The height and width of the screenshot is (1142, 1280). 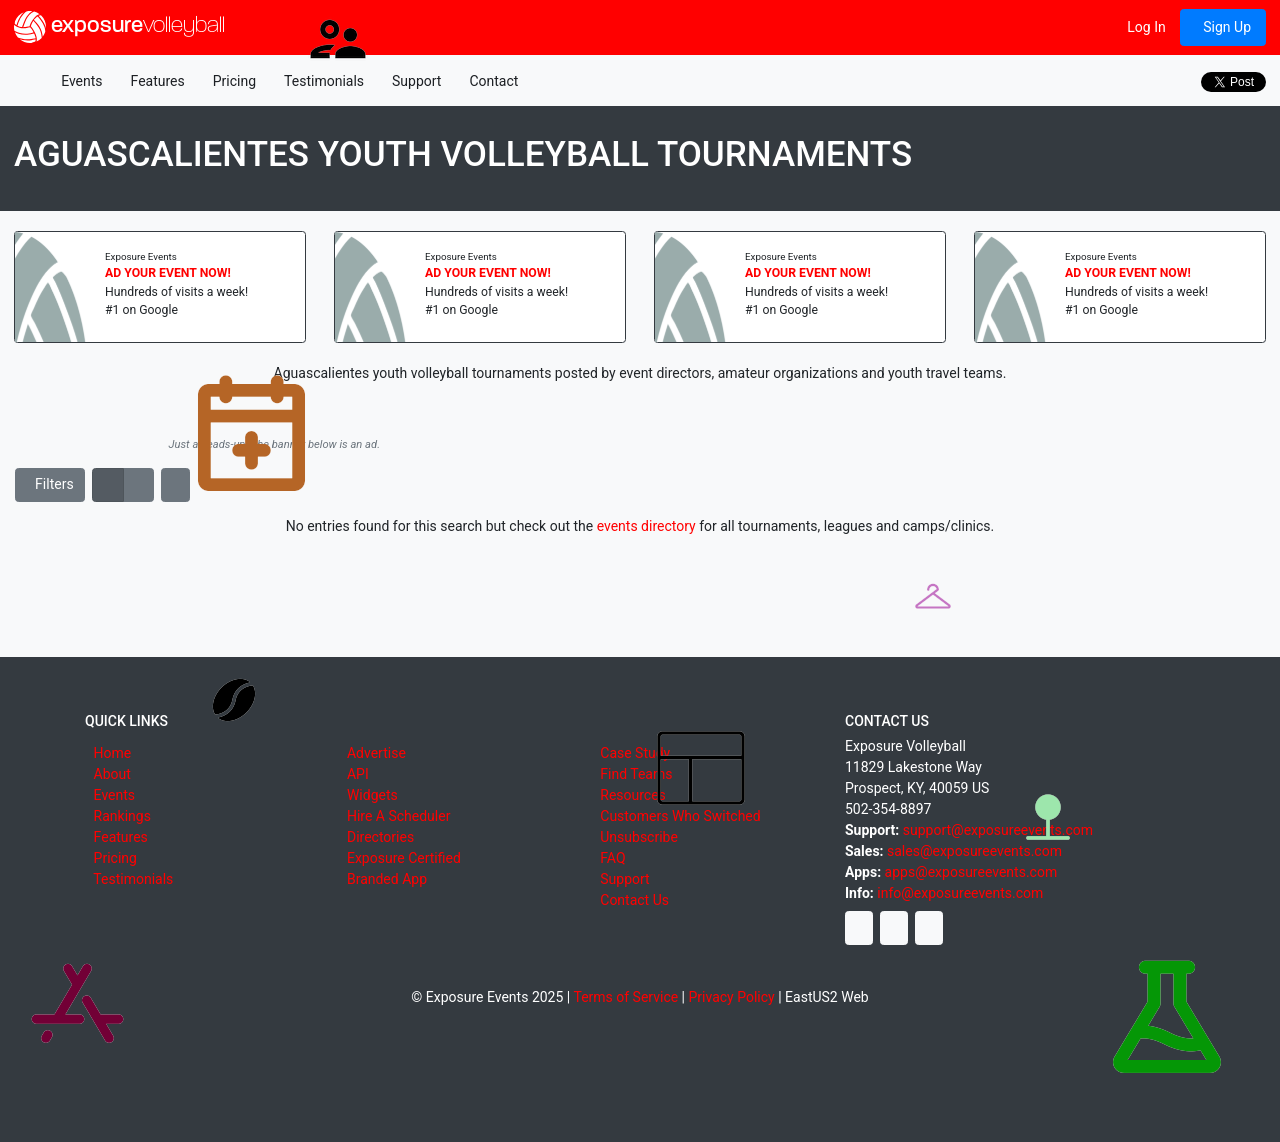 I want to click on manage team members or user accounts, so click(x=338, y=39).